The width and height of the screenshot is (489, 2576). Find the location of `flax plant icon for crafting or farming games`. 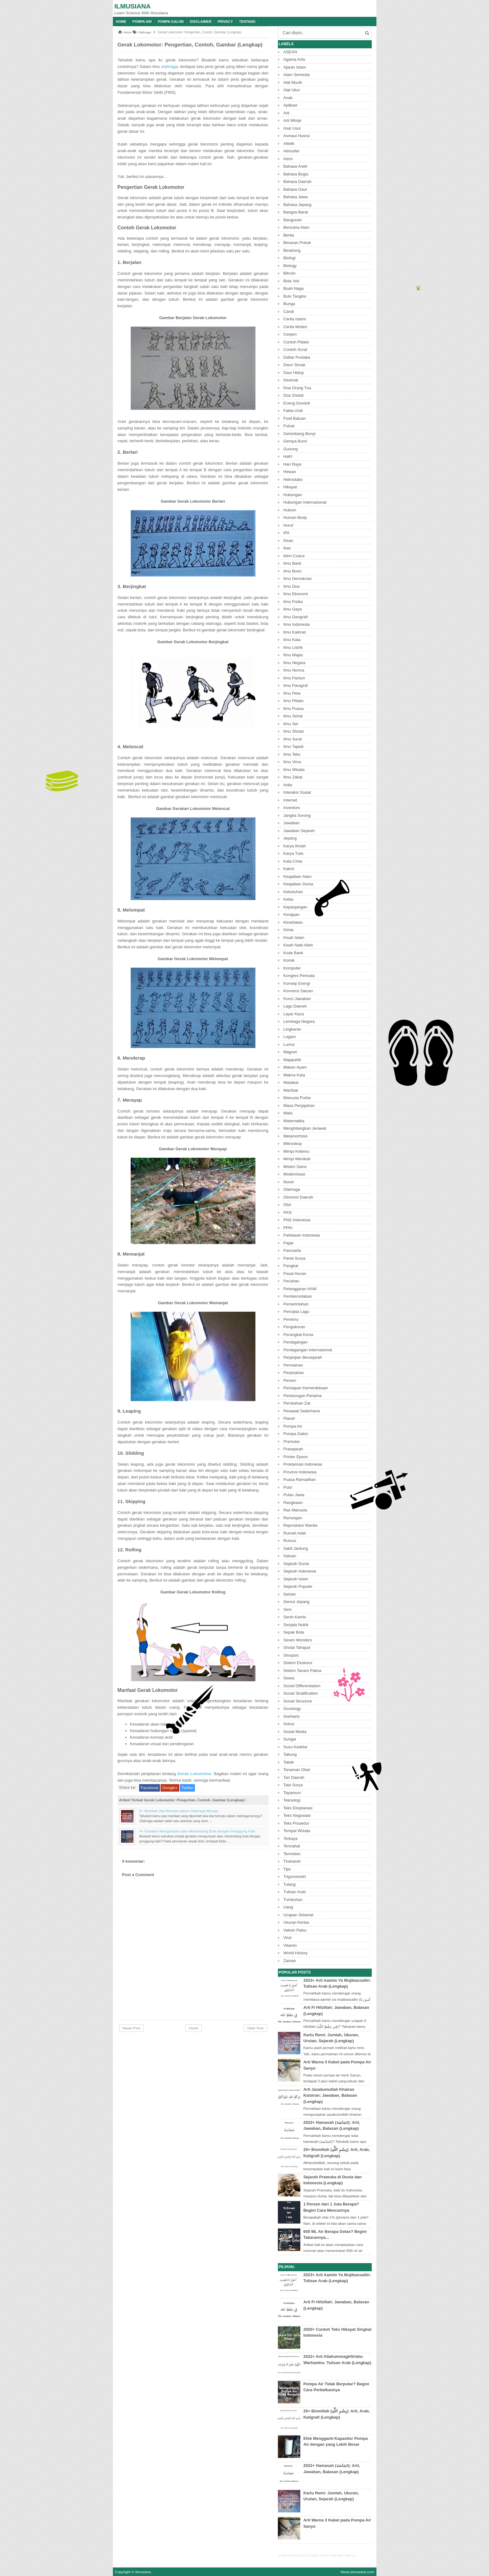

flax plant icon for crafting or farming games is located at coordinates (349, 1684).